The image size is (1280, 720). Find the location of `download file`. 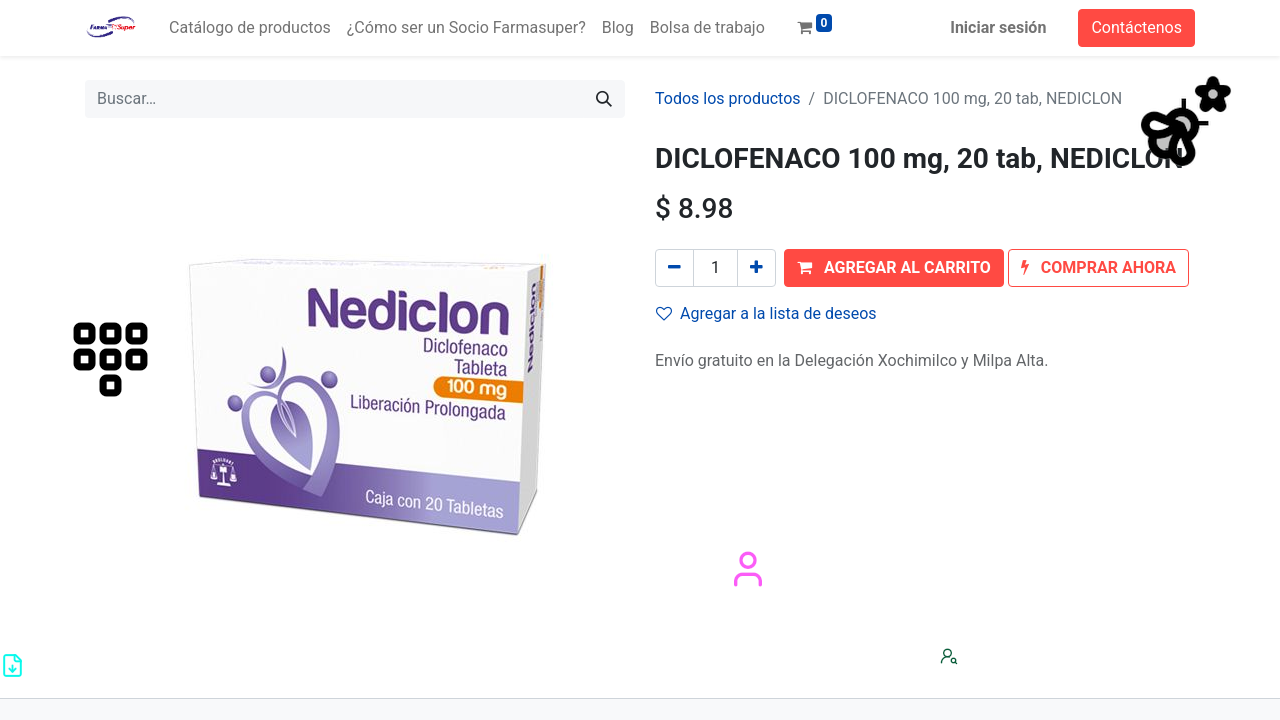

download file is located at coordinates (12, 665).